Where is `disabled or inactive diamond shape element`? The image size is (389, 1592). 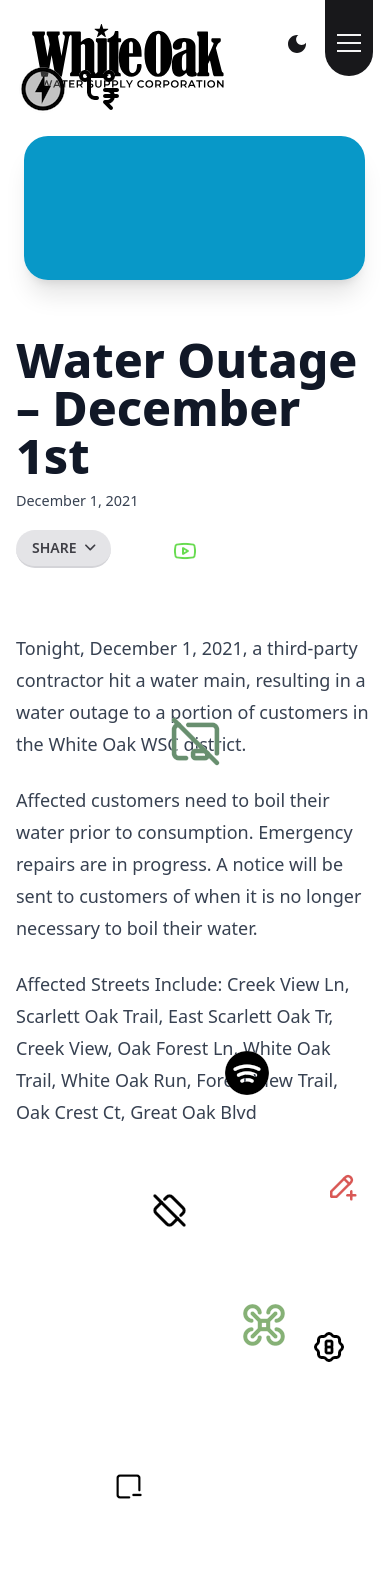
disabled or inactive diamond shape element is located at coordinates (169, 1210).